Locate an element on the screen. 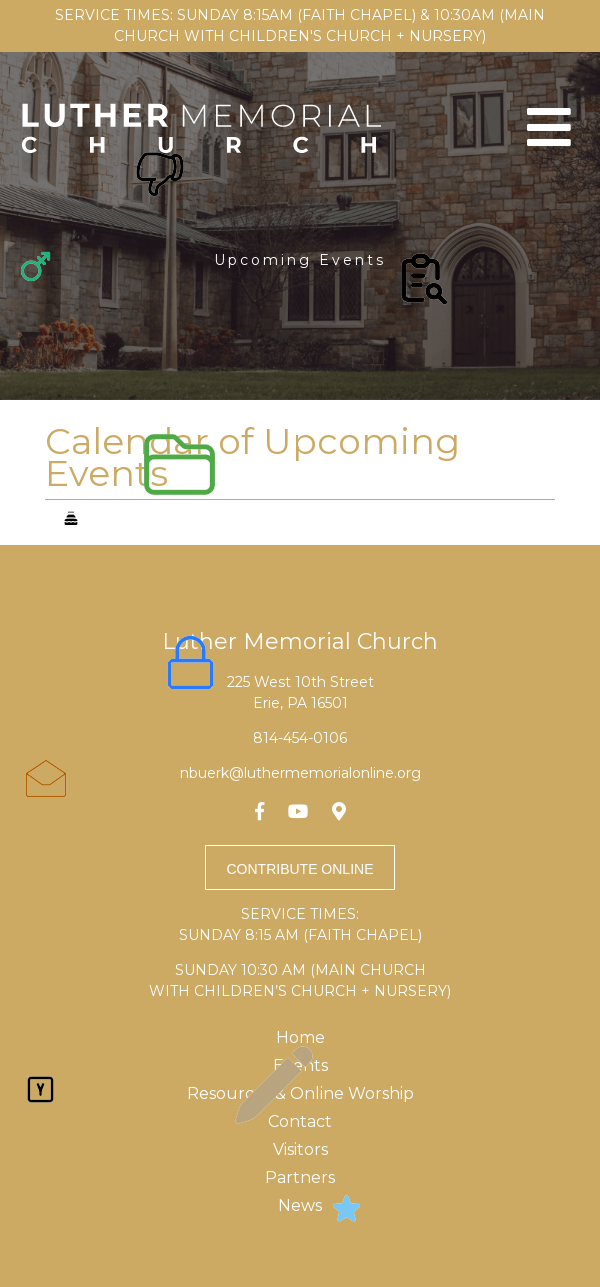 Image resolution: width=600 pixels, height=1287 pixels. view opened mail or messages is located at coordinates (46, 780).